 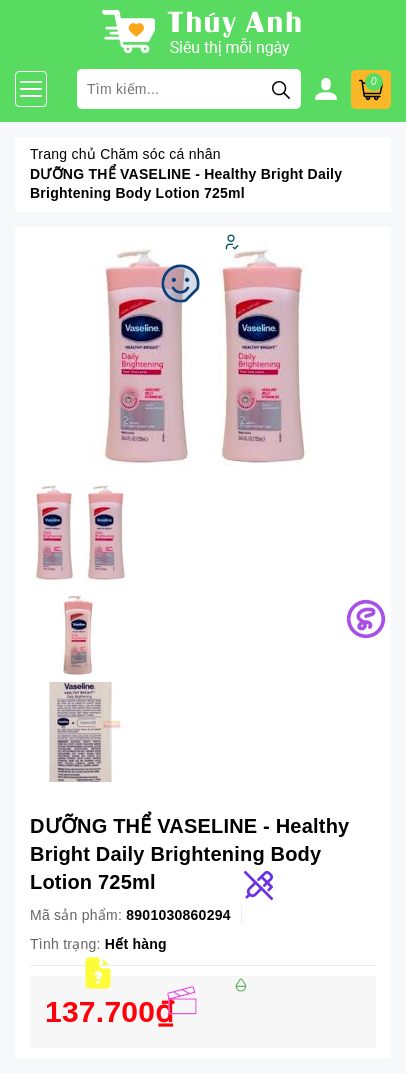 I want to click on editing disabled, so click(x=258, y=885).